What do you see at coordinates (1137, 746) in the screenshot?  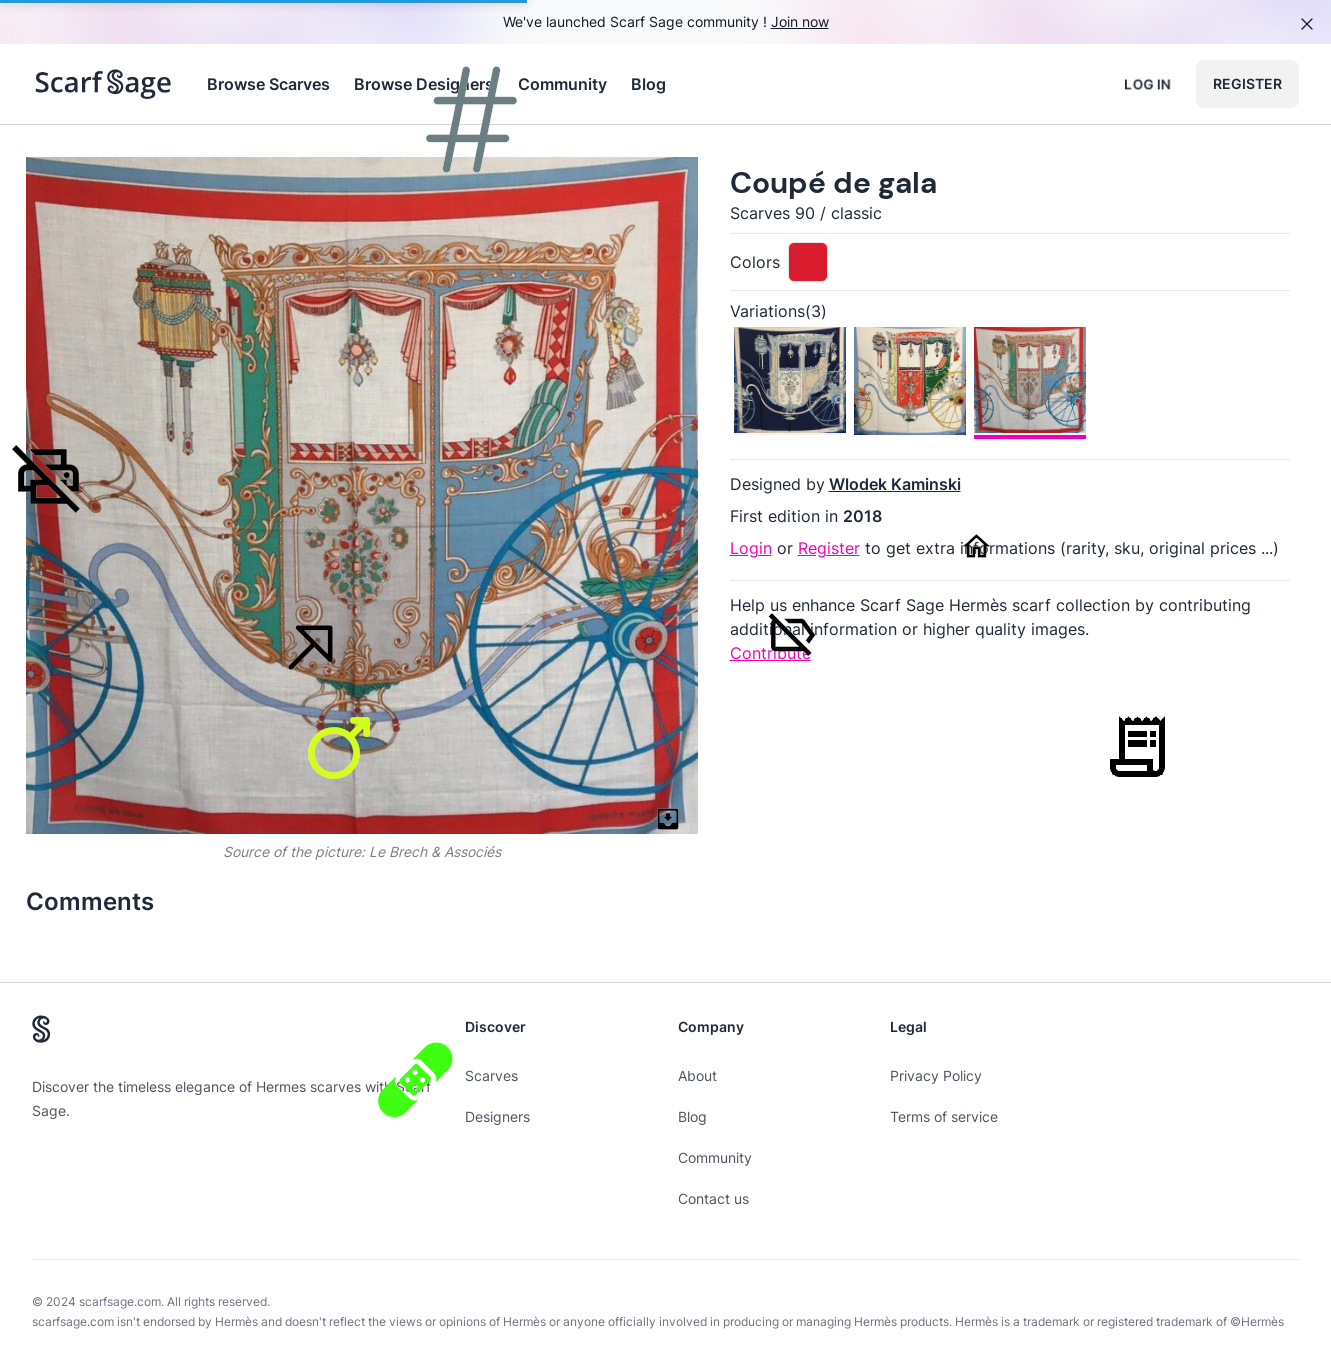 I see `view receipt or transaction details` at bounding box center [1137, 746].